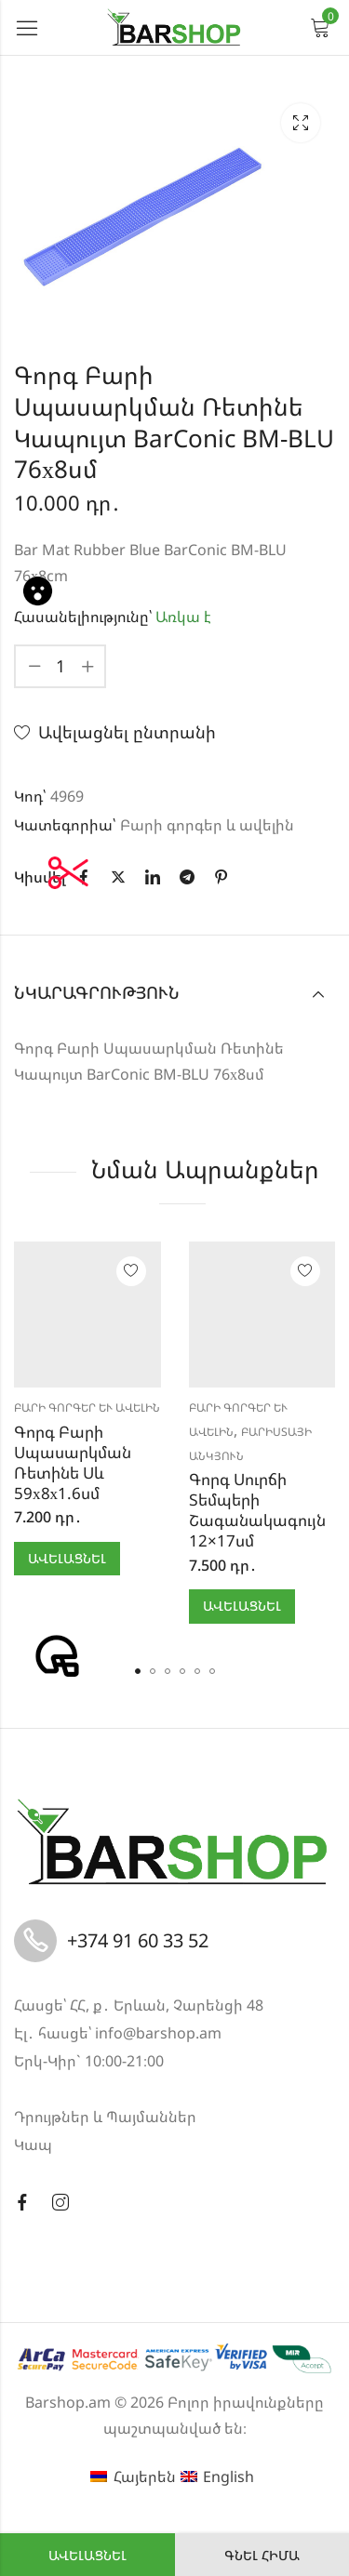 This screenshot has height=2576, width=349. I want to click on indicates a surprise or unexpected event notification, so click(37, 591).